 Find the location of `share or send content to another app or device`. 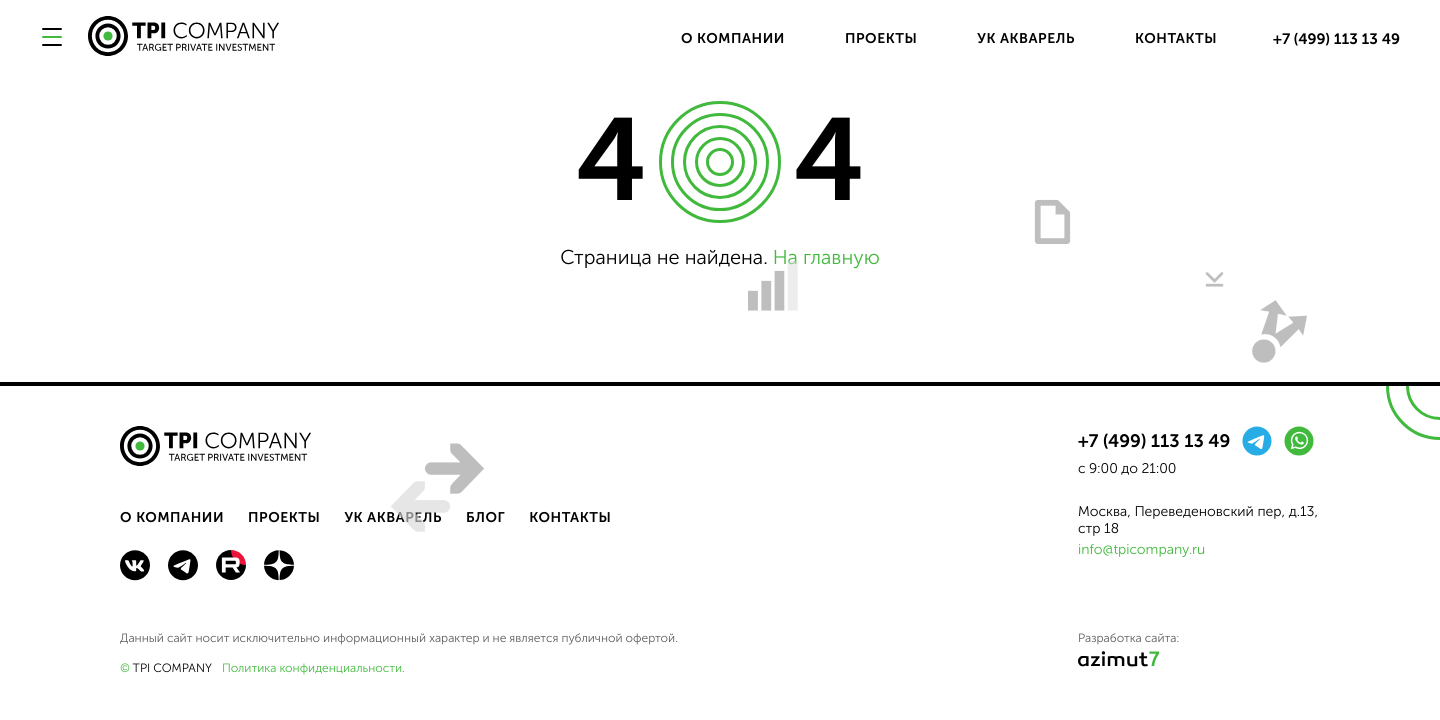

share or send content to another app or device is located at coordinates (1283, 331).